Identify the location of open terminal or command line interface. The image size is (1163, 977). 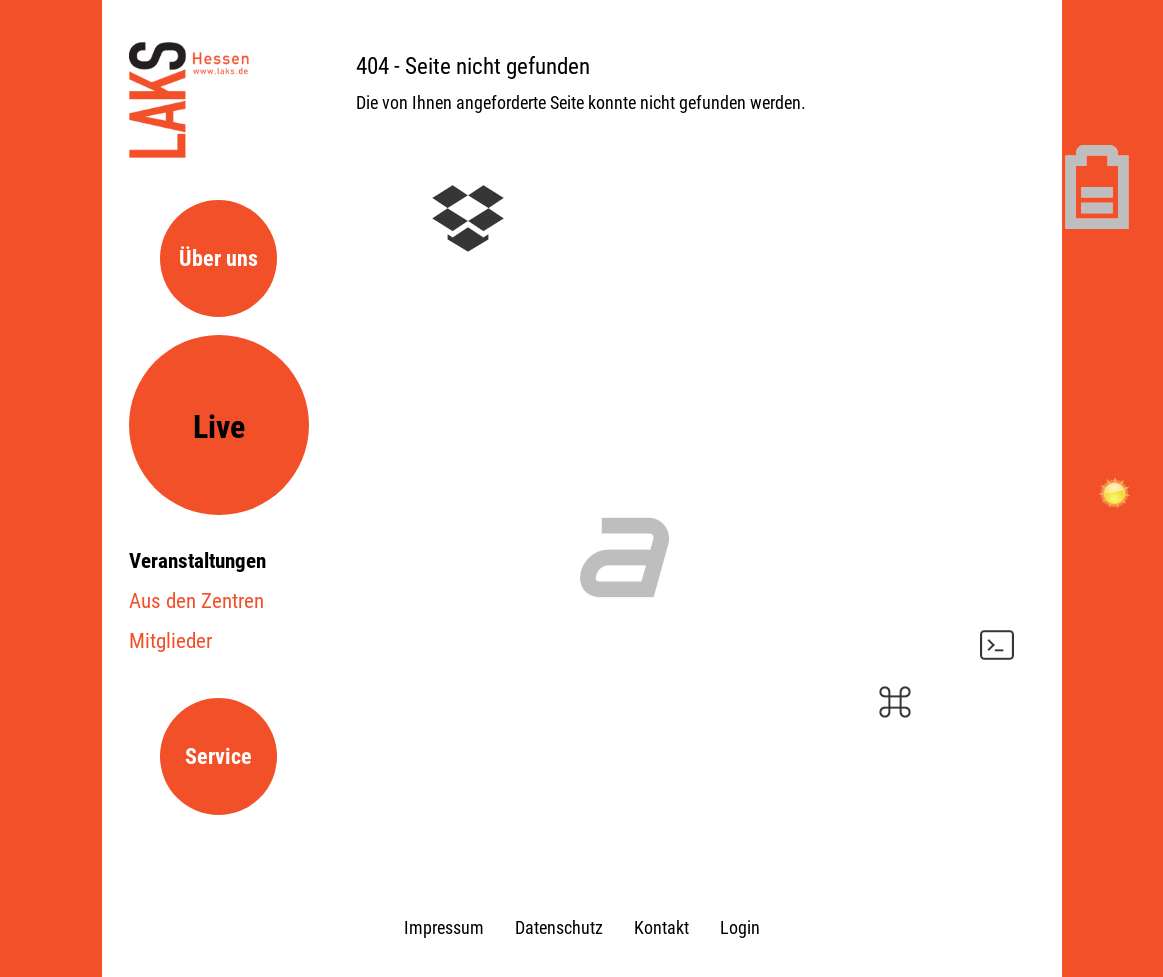
(997, 645).